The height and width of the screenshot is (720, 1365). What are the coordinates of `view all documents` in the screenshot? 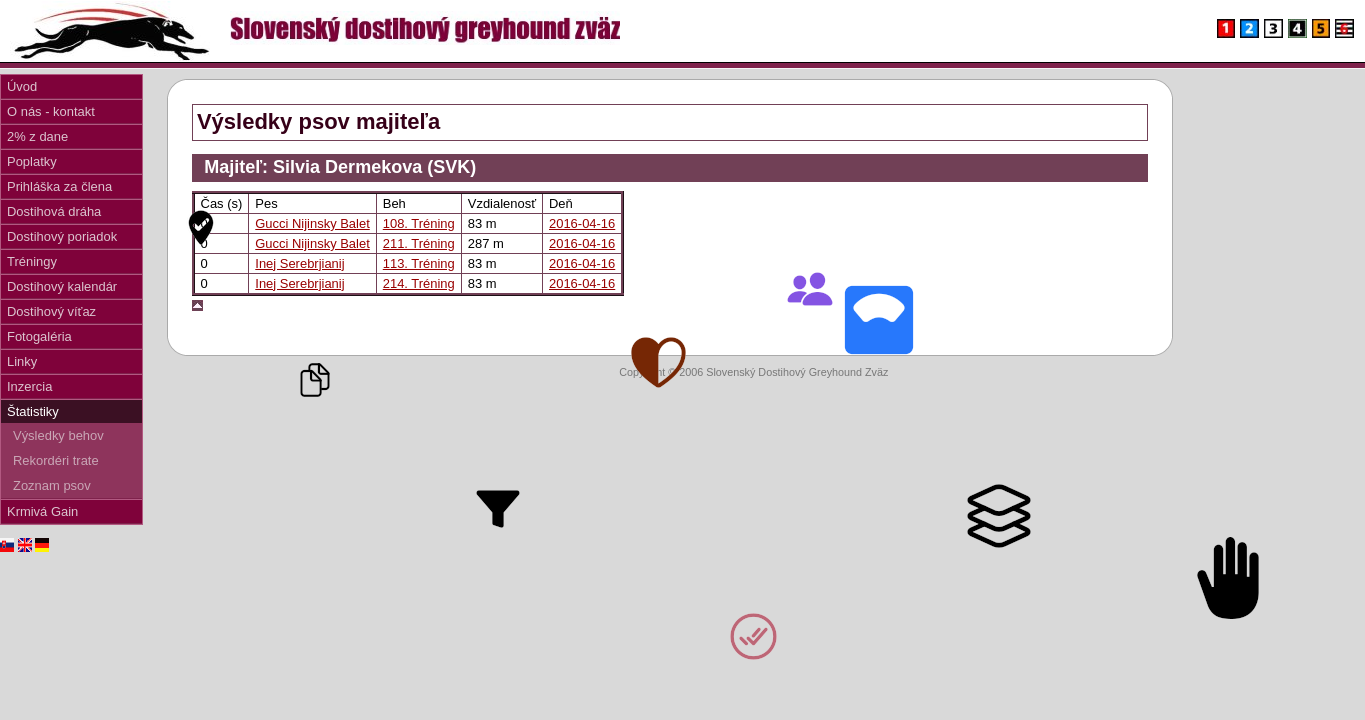 It's located at (315, 380).